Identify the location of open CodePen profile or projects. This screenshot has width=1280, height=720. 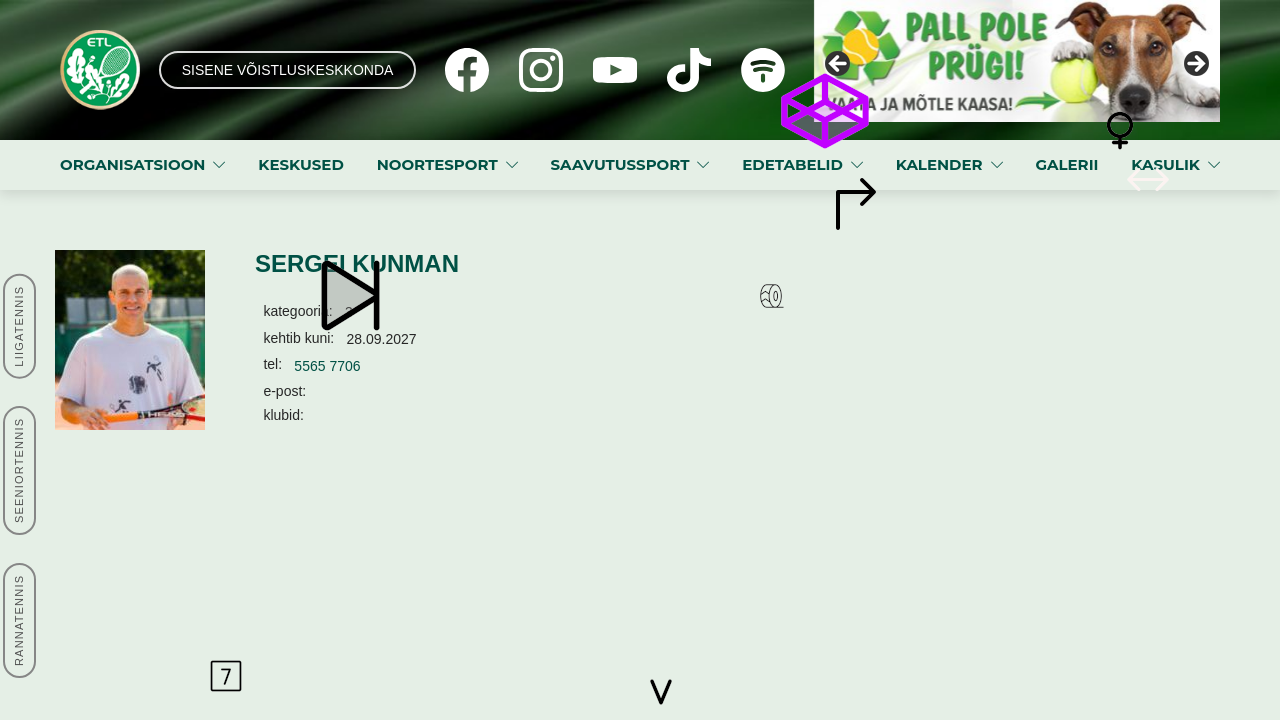
(825, 111).